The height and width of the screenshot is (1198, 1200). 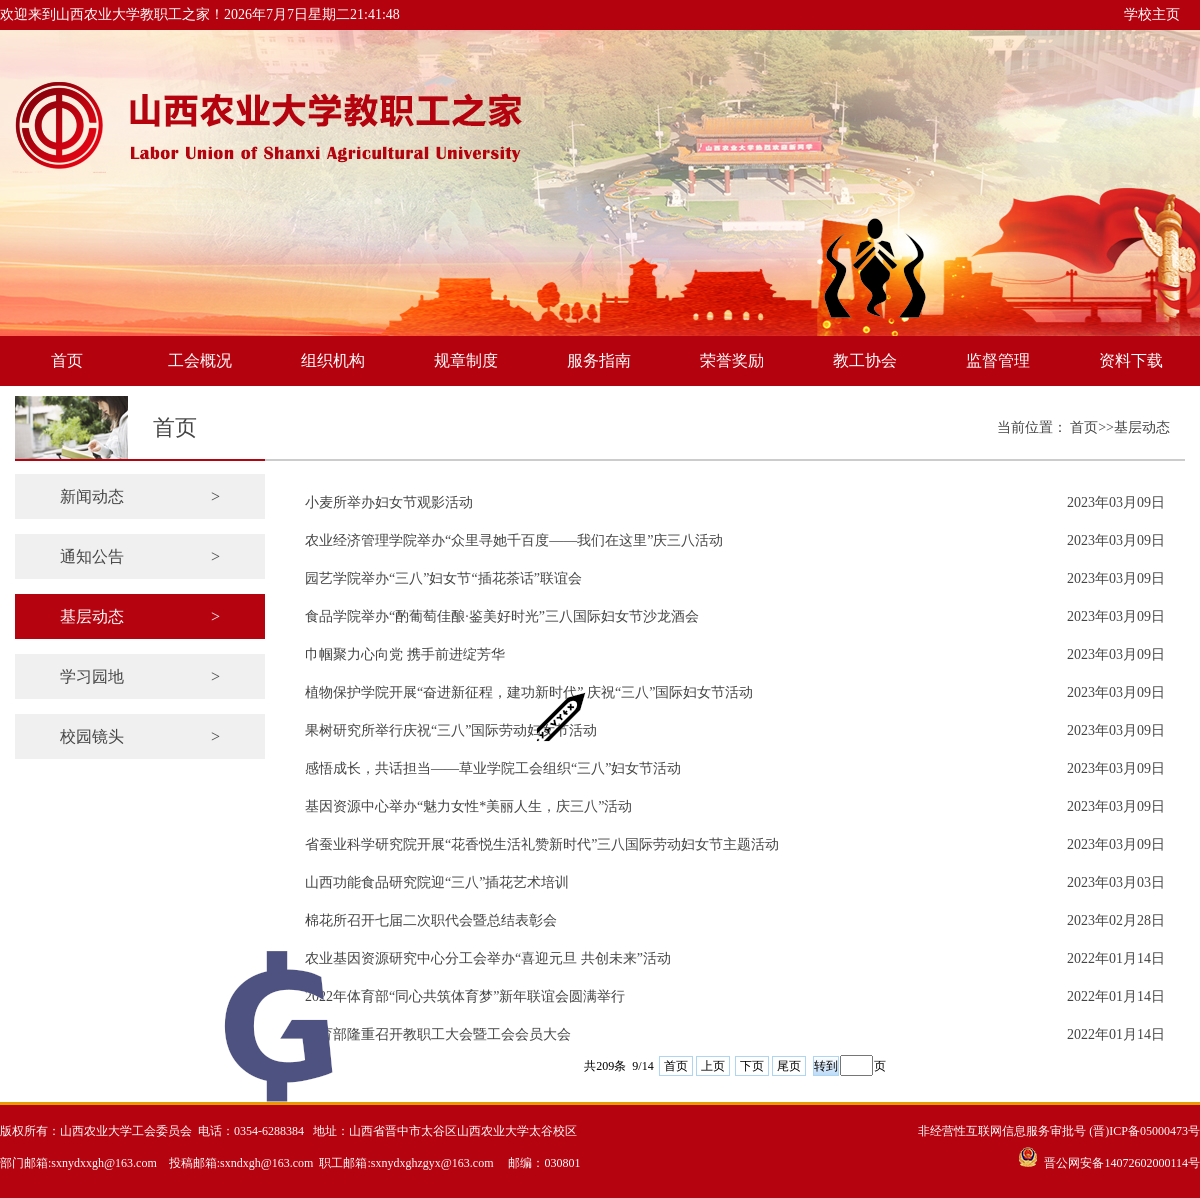 What do you see at coordinates (875, 267) in the screenshot?
I see `view character soul or spirit stats` at bounding box center [875, 267].